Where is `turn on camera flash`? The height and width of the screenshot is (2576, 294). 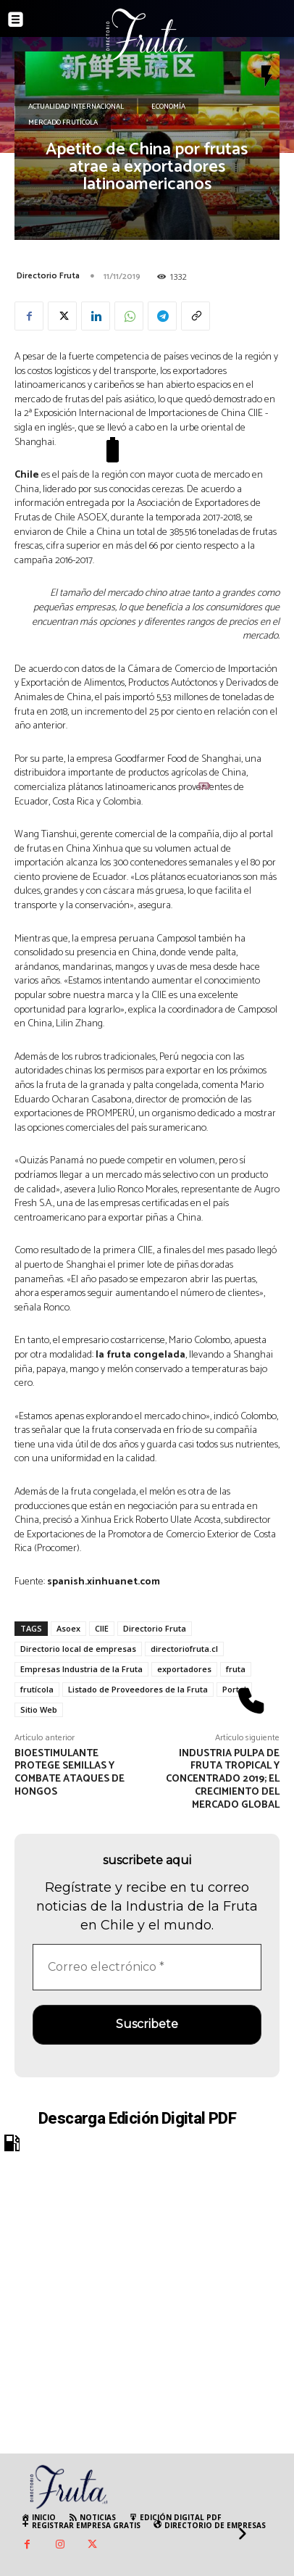
turn on camera flash is located at coordinates (266, 76).